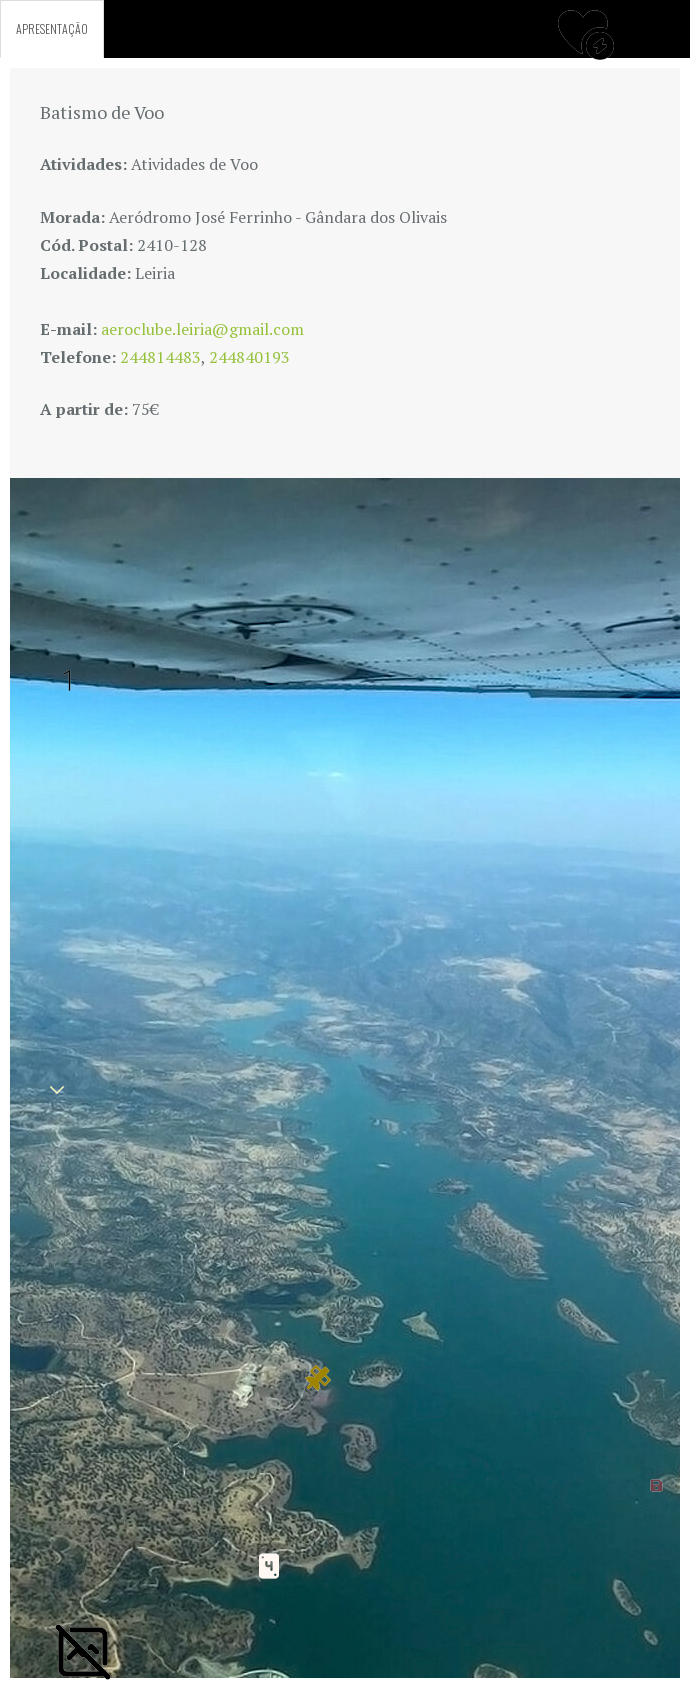  Describe the element at coordinates (269, 1566) in the screenshot. I see `a four of clubs playing card` at that location.